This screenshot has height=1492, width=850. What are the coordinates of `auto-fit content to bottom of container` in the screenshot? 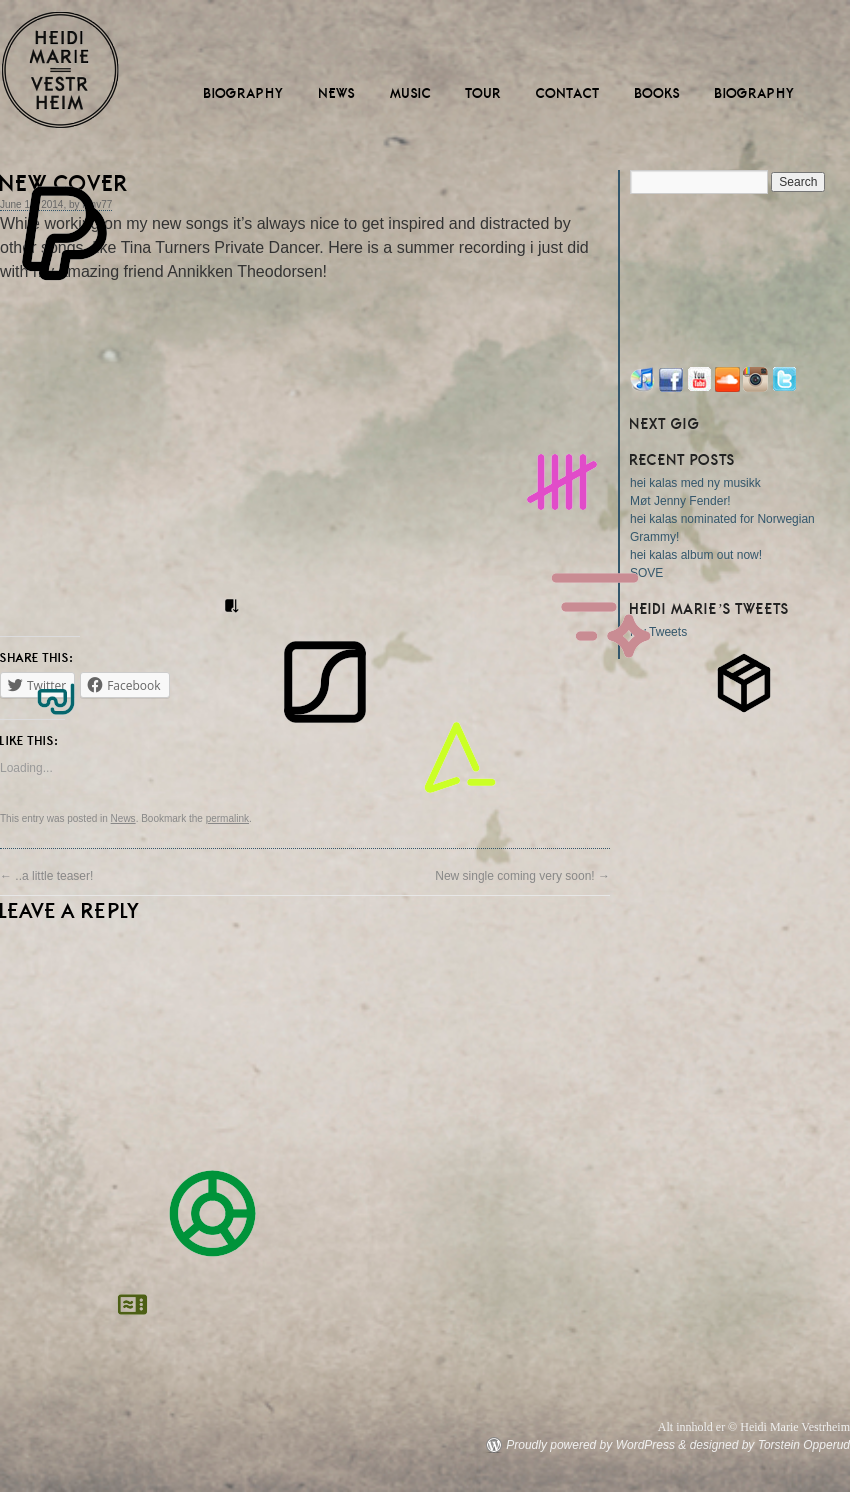 It's located at (231, 605).